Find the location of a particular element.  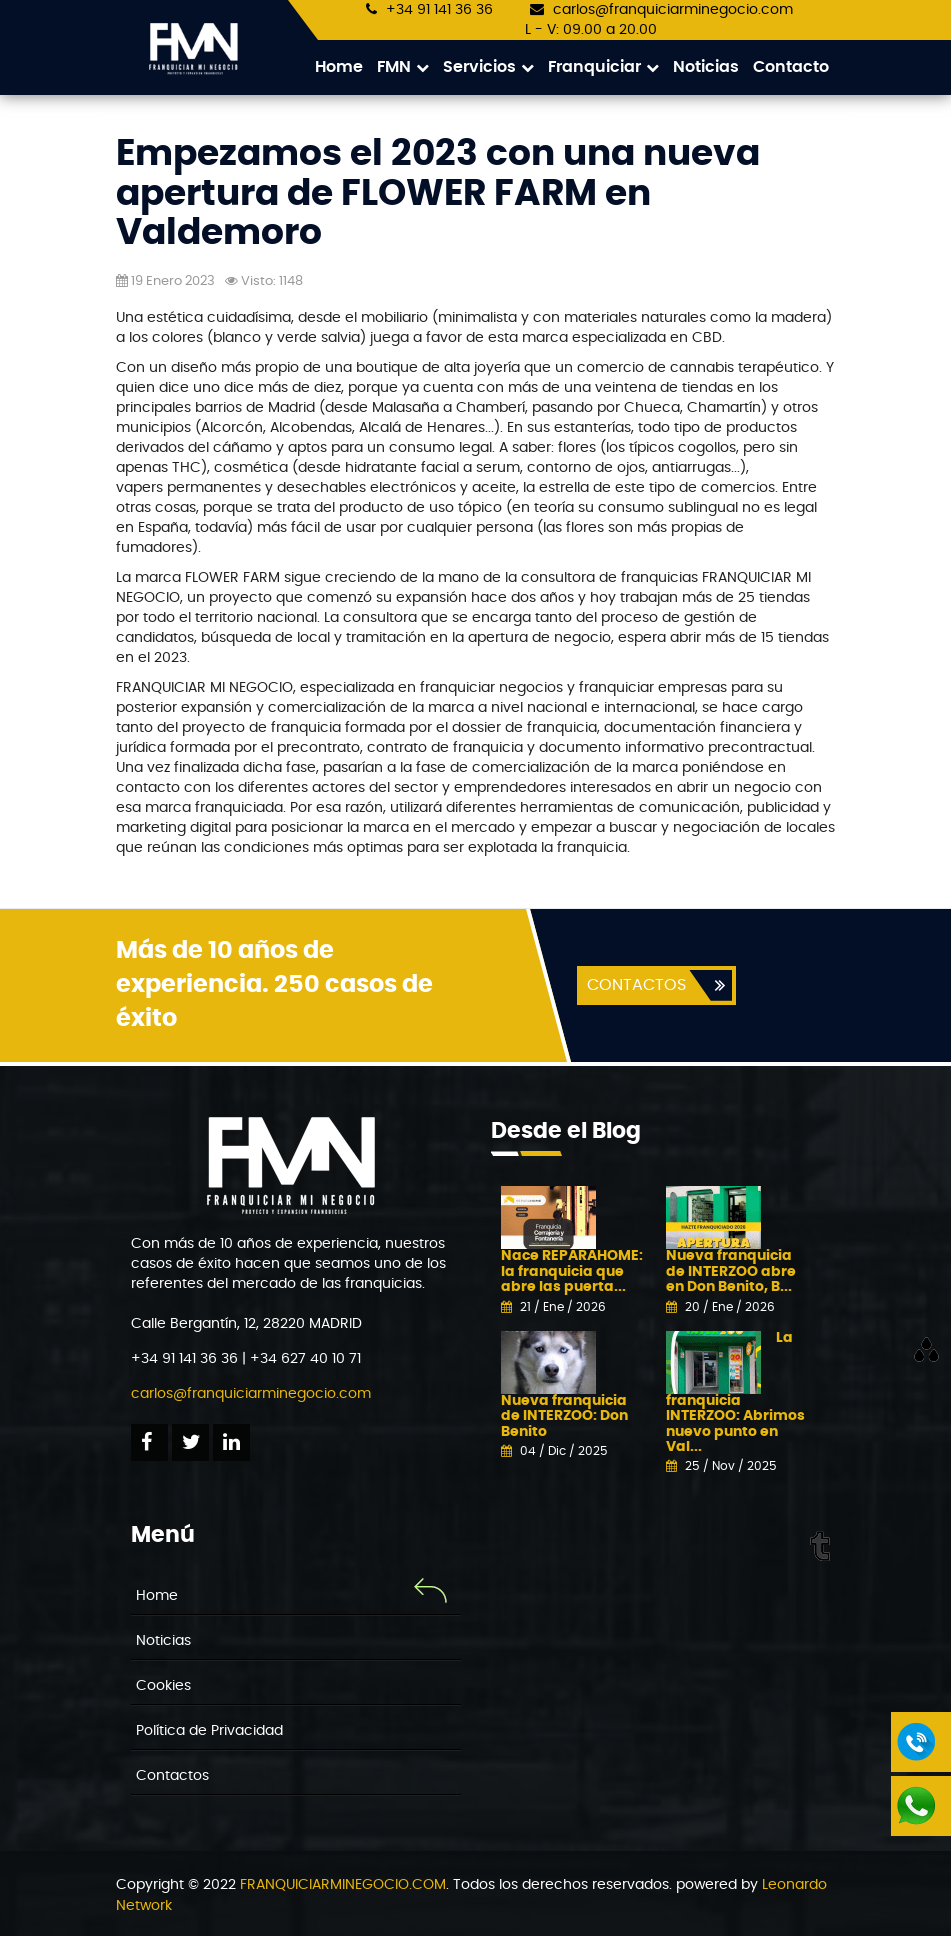

go back to previous screen is located at coordinates (430, 1590).